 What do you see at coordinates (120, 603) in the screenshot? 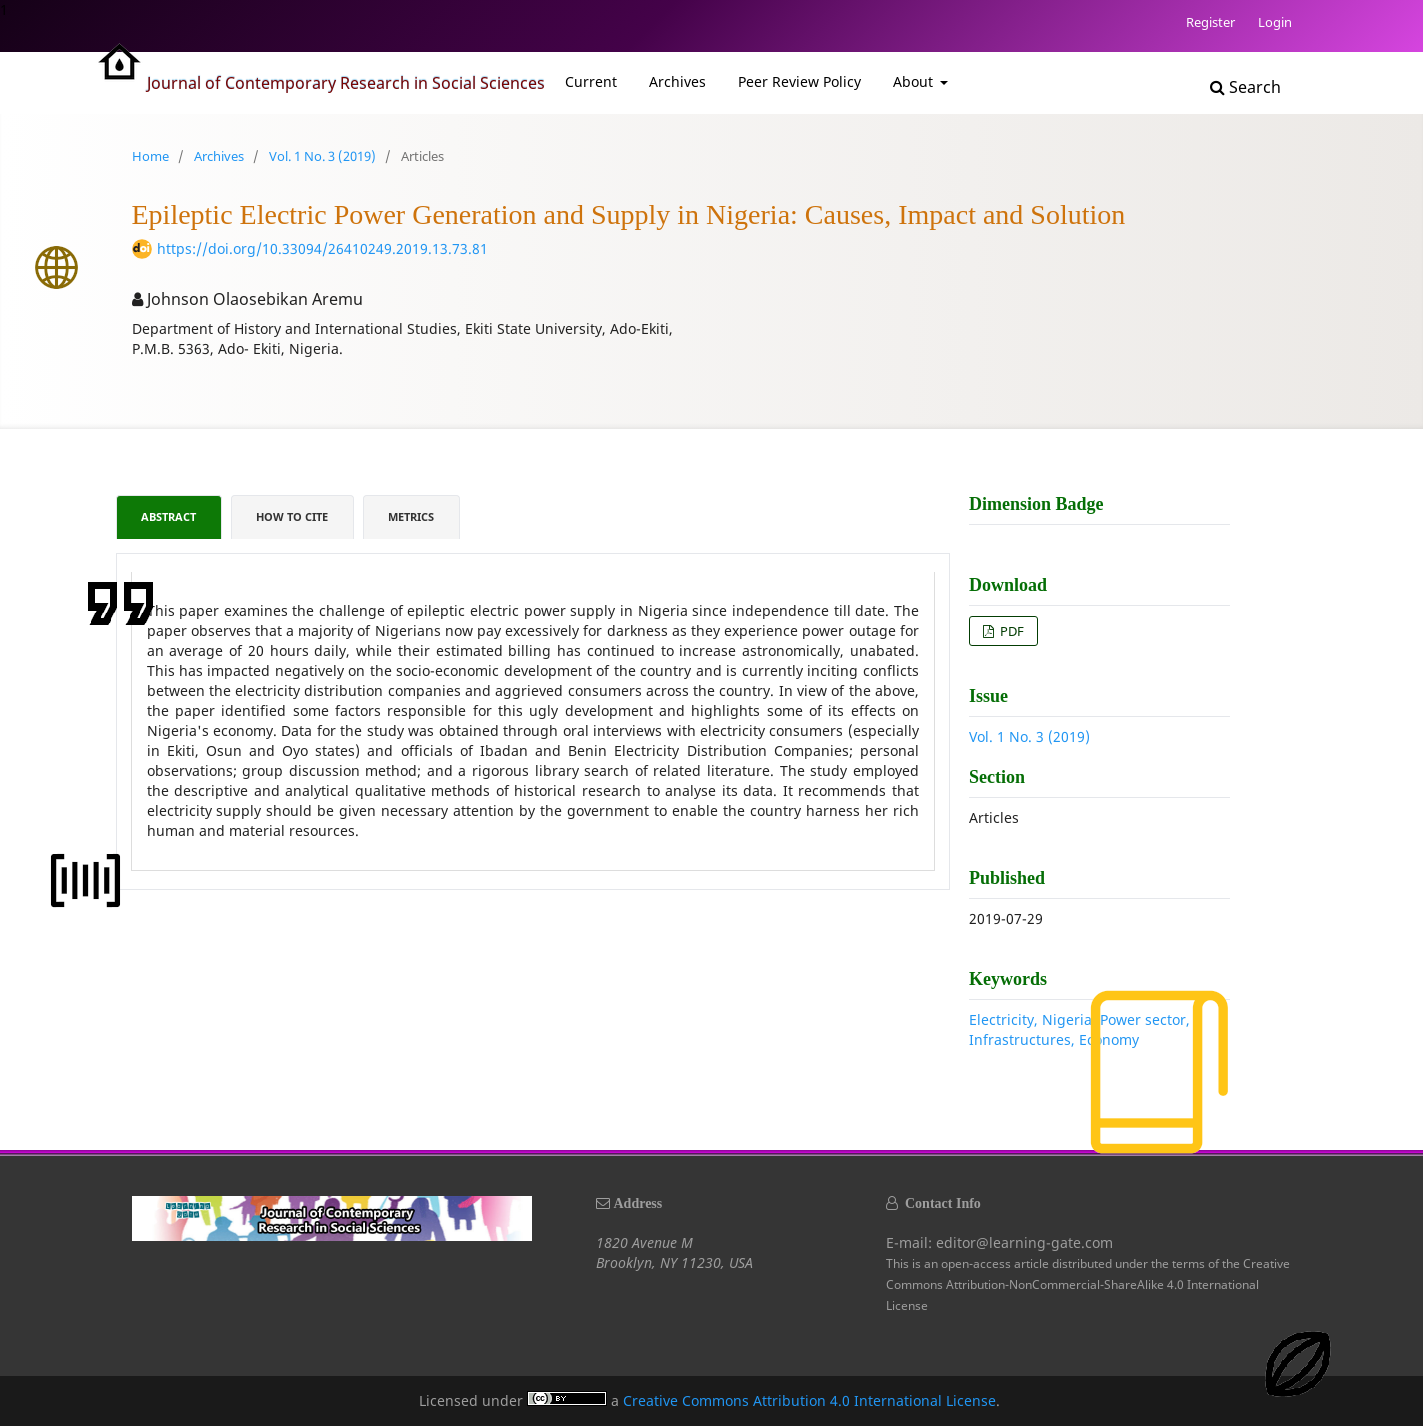
I see `insert a block quote` at bounding box center [120, 603].